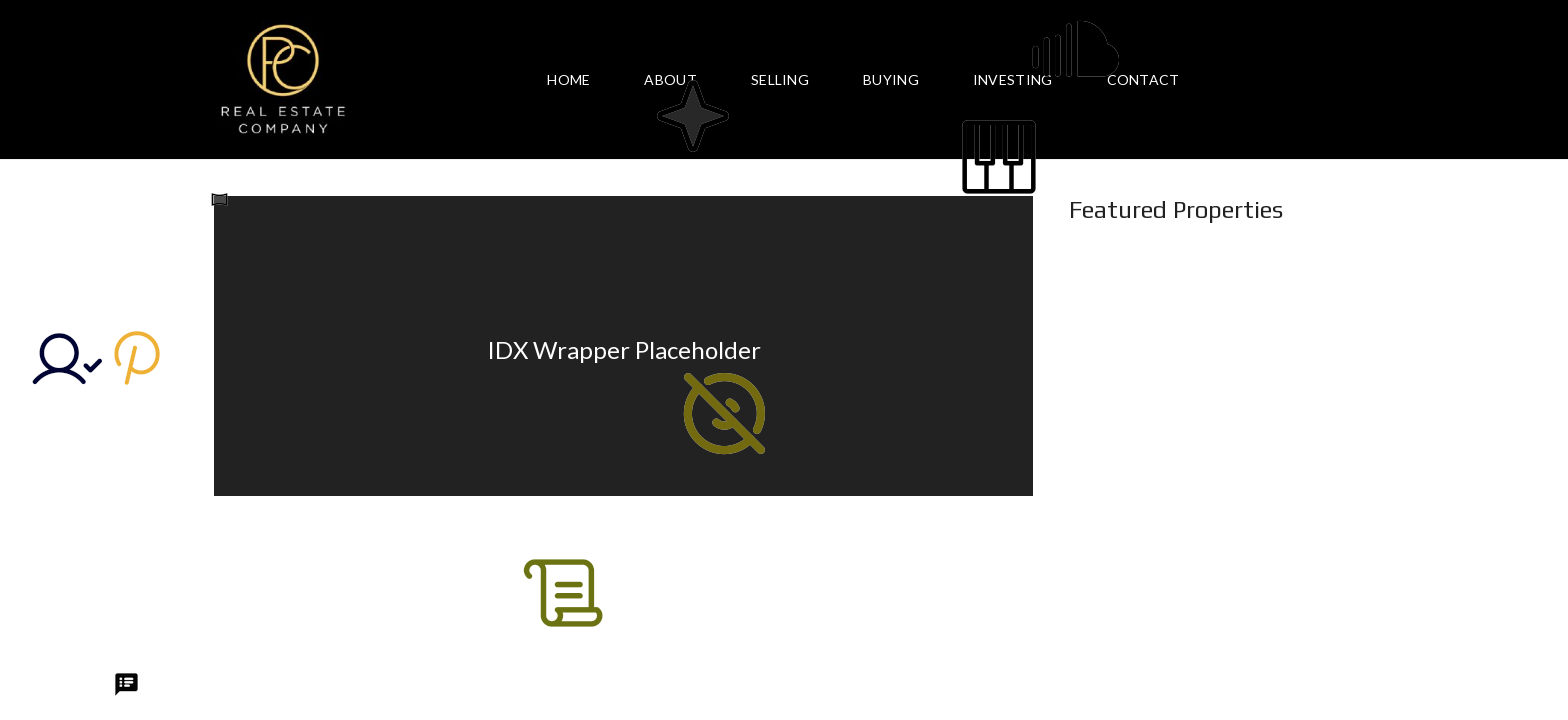  I want to click on indicates a featured or highlighted item, so click(693, 116).